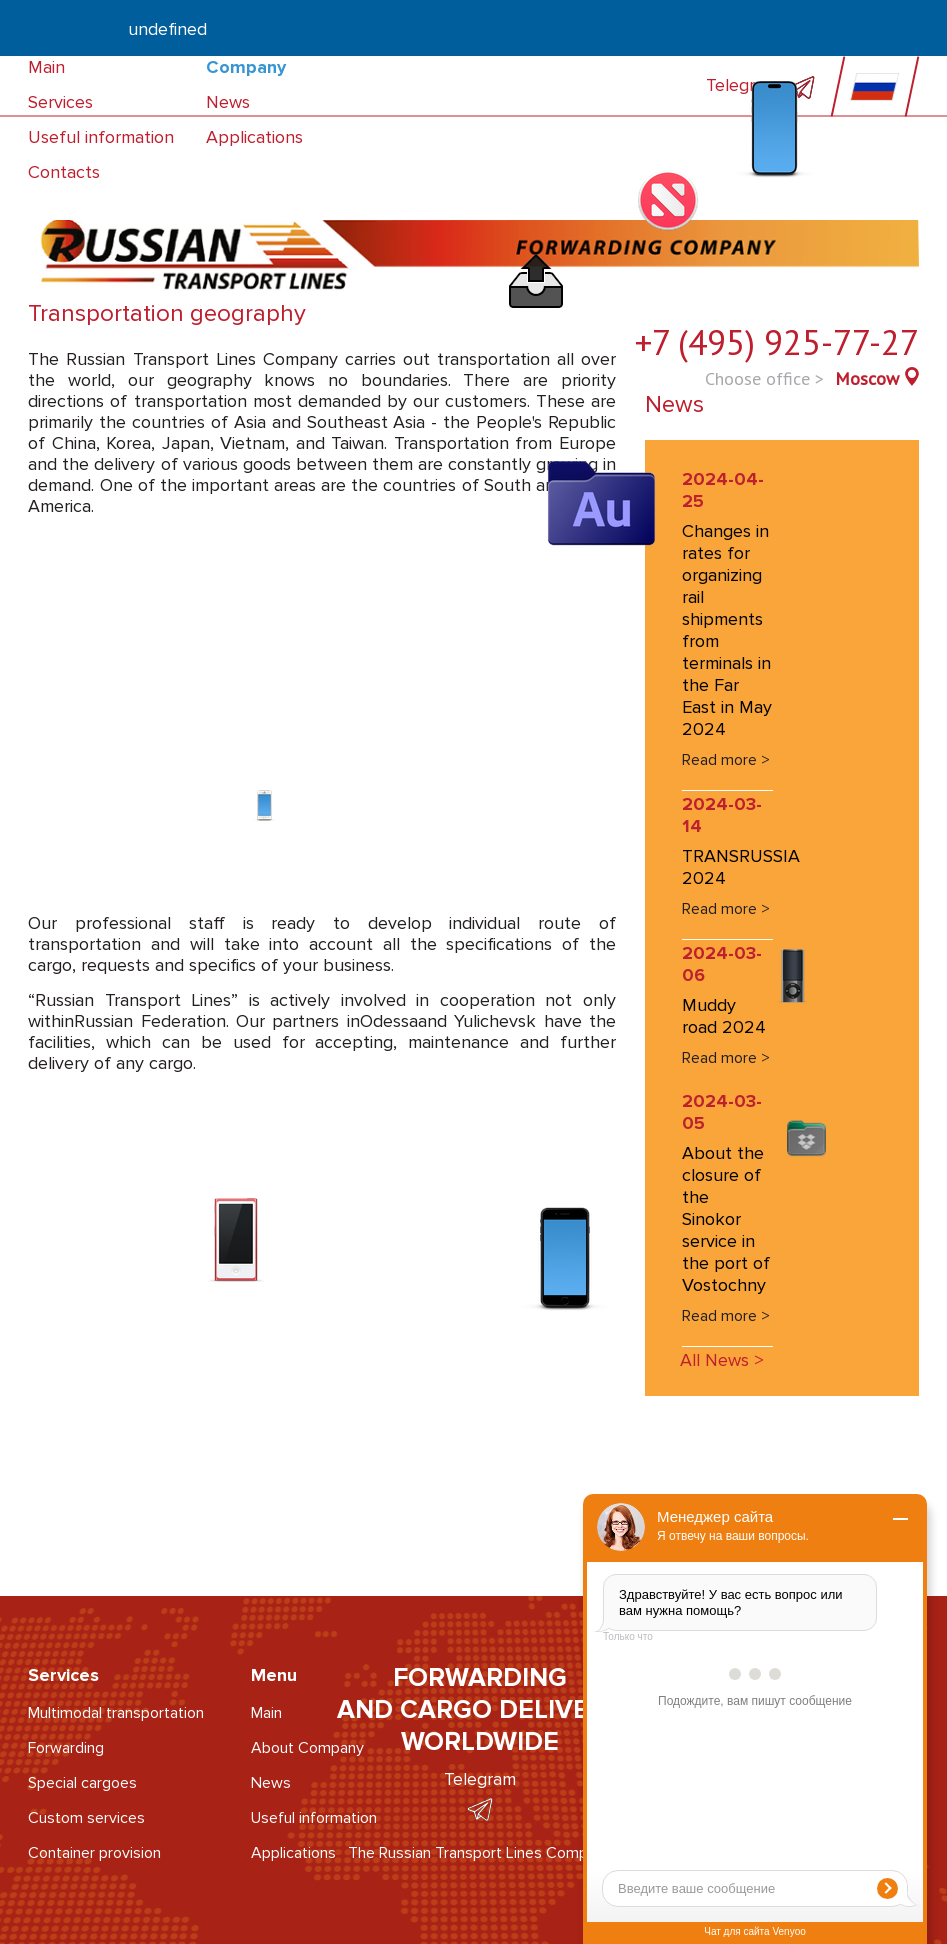 Image resolution: width=947 pixels, height=1944 pixels. What do you see at coordinates (236, 1240) in the screenshot?
I see `iPod nano device in pink` at bounding box center [236, 1240].